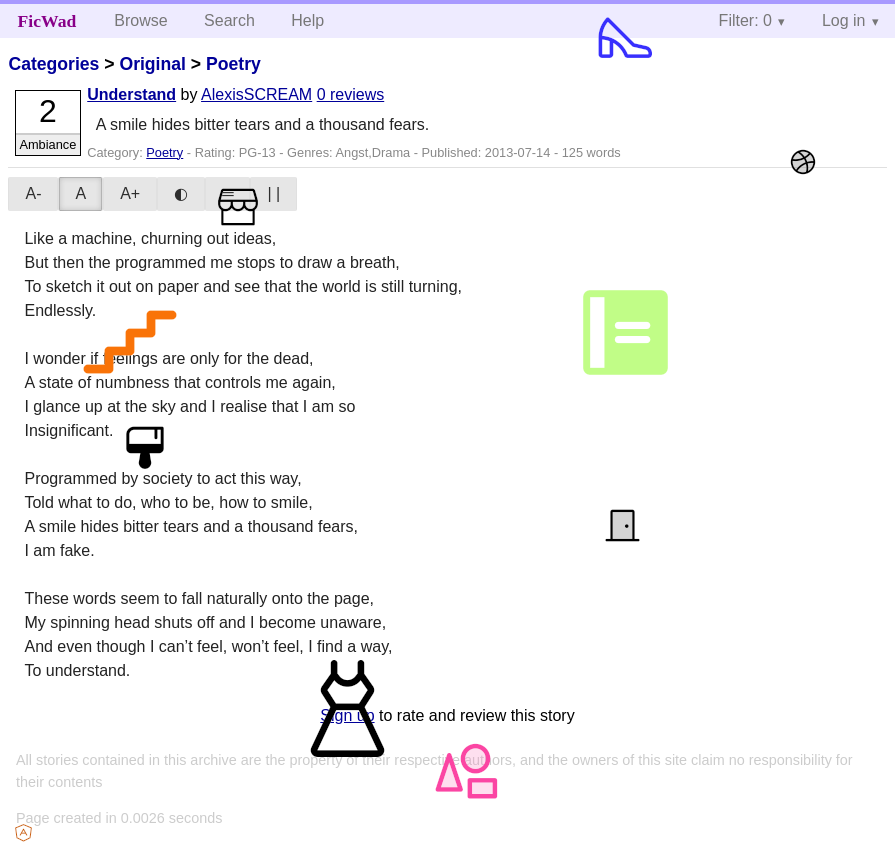 The image size is (895, 860). I want to click on access painting or drawing tools, so click(145, 447).